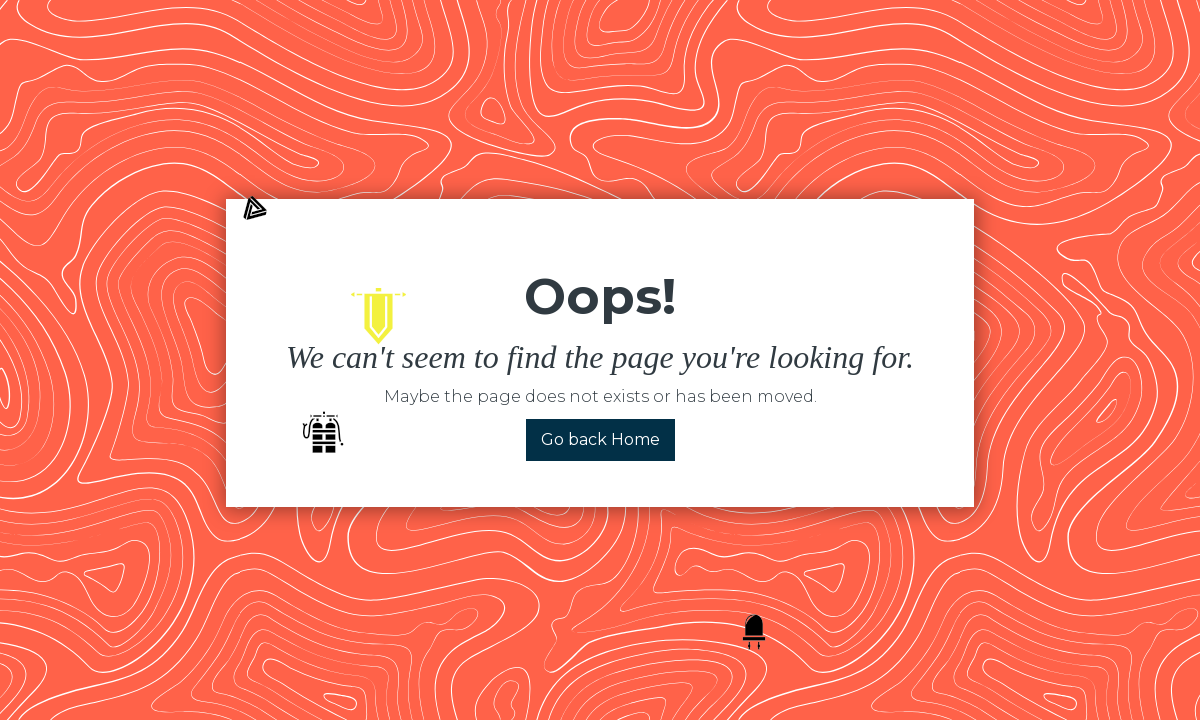 The height and width of the screenshot is (720, 1200). Describe the element at coordinates (324, 432) in the screenshot. I see `access diving or scuba equipment settings` at that location.